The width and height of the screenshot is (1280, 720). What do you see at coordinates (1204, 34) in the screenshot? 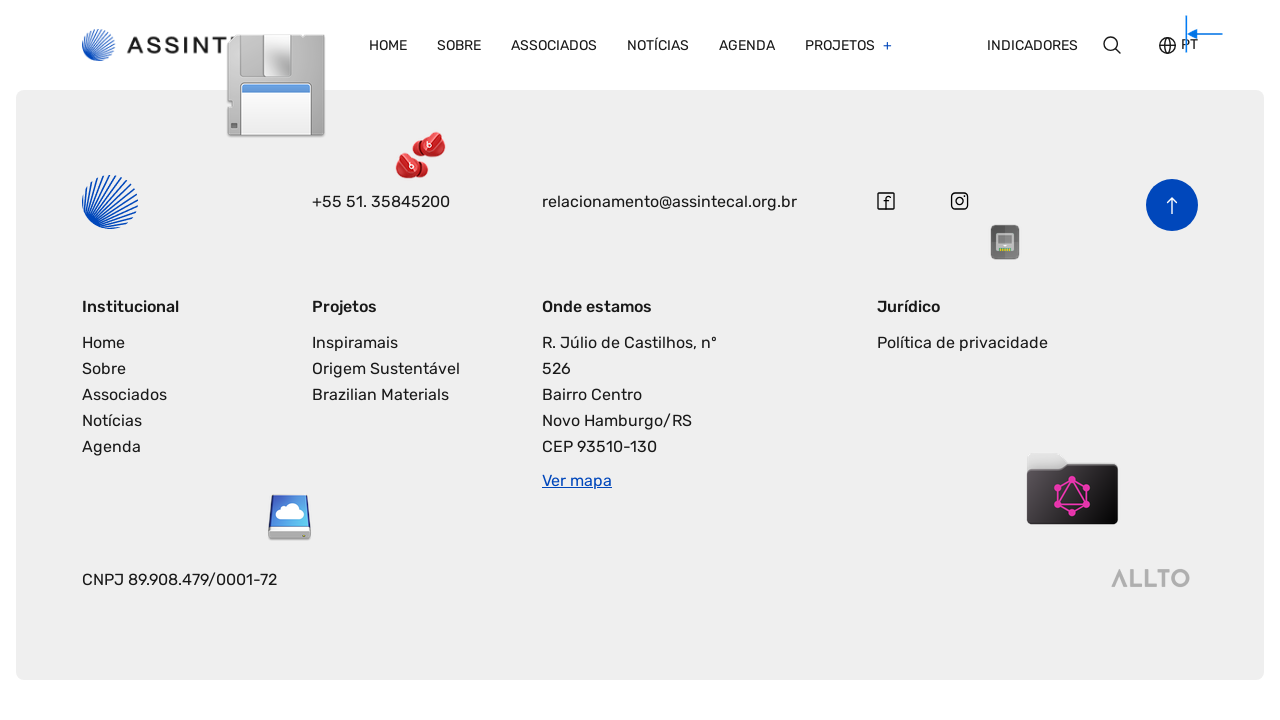
I see `go to the first item in a list or sequence` at bounding box center [1204, 34].